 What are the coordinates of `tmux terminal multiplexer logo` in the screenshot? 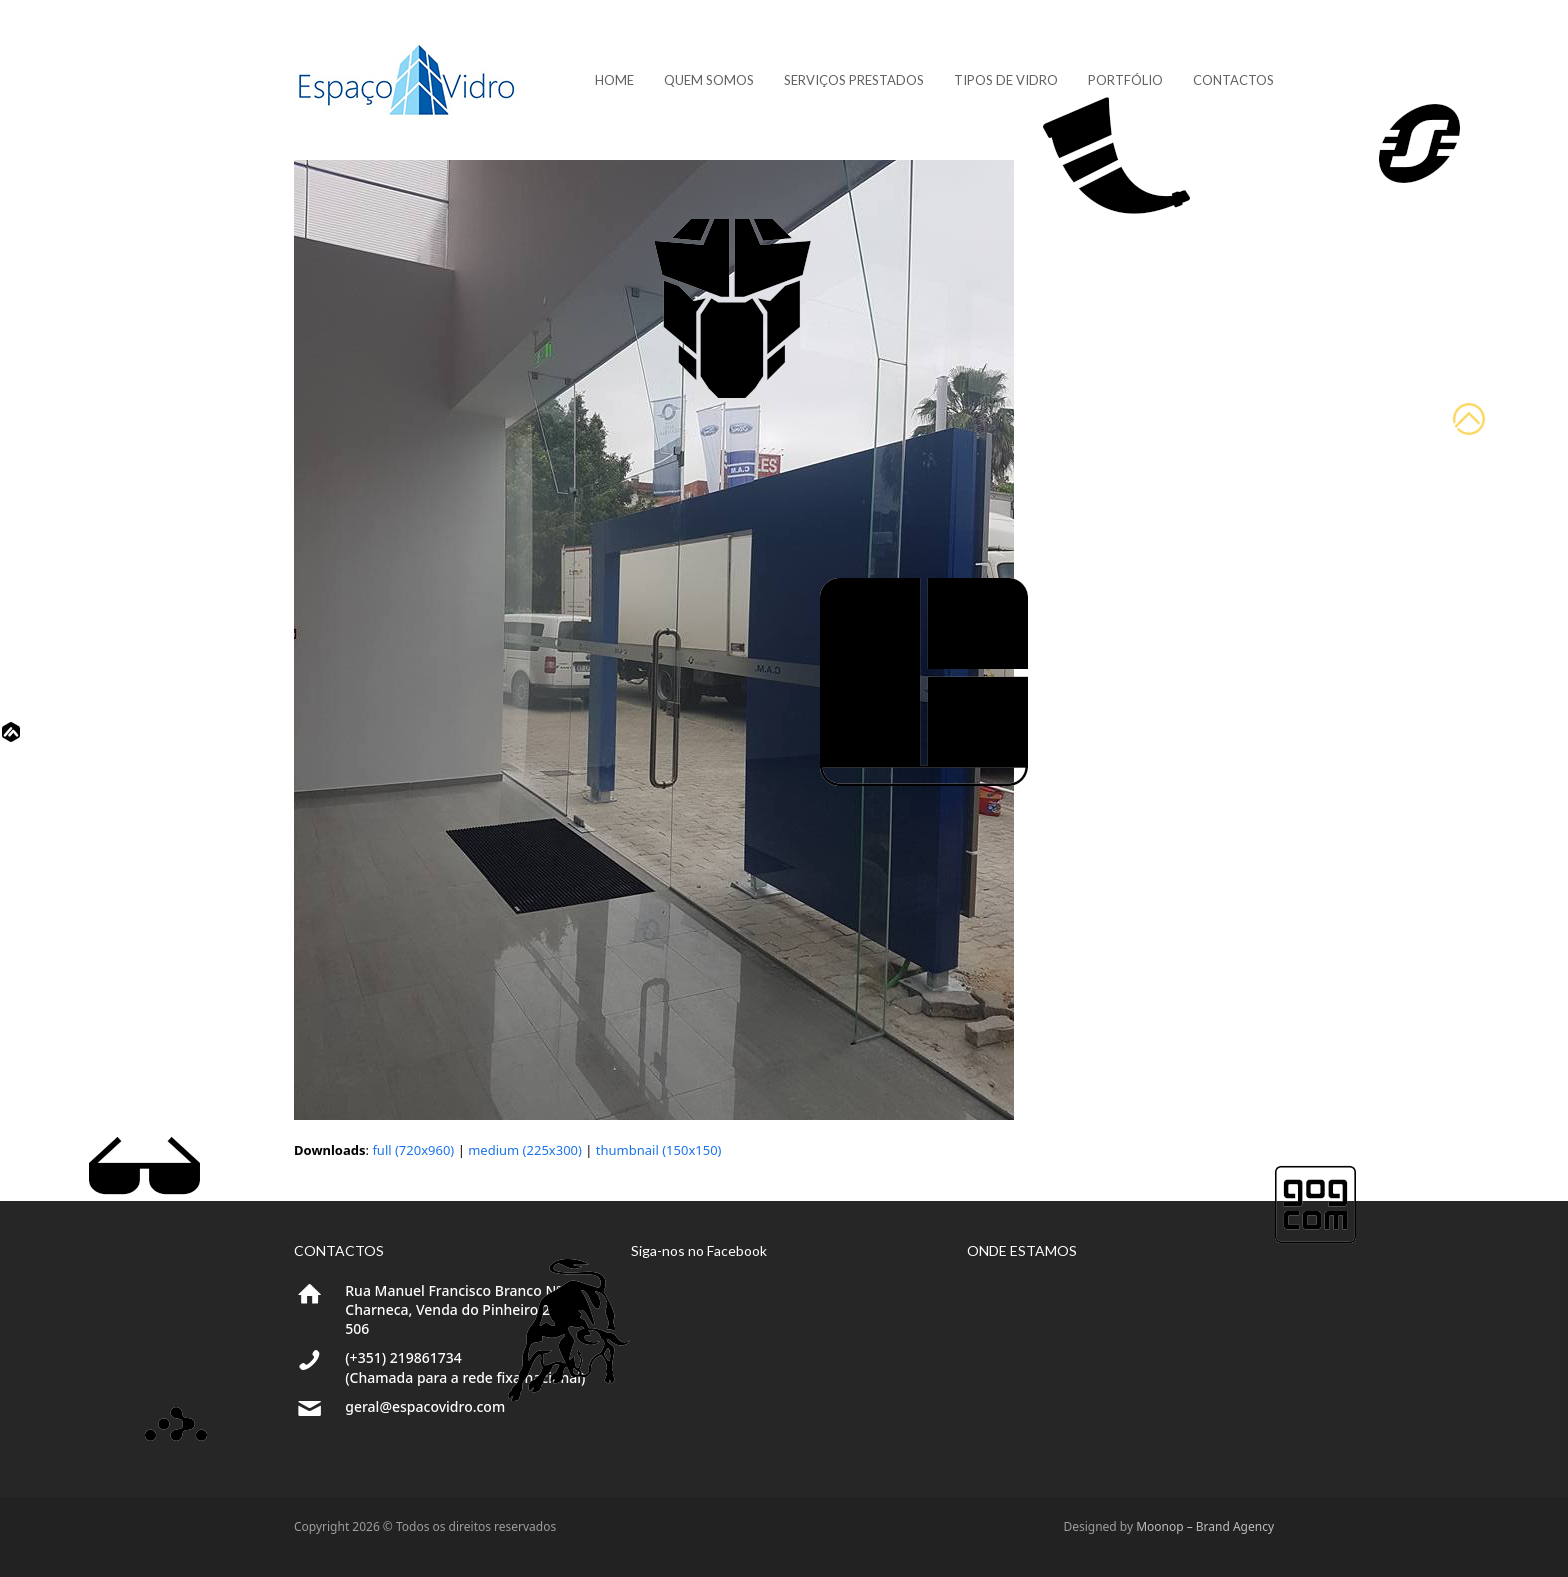 It's located at (924, 682).